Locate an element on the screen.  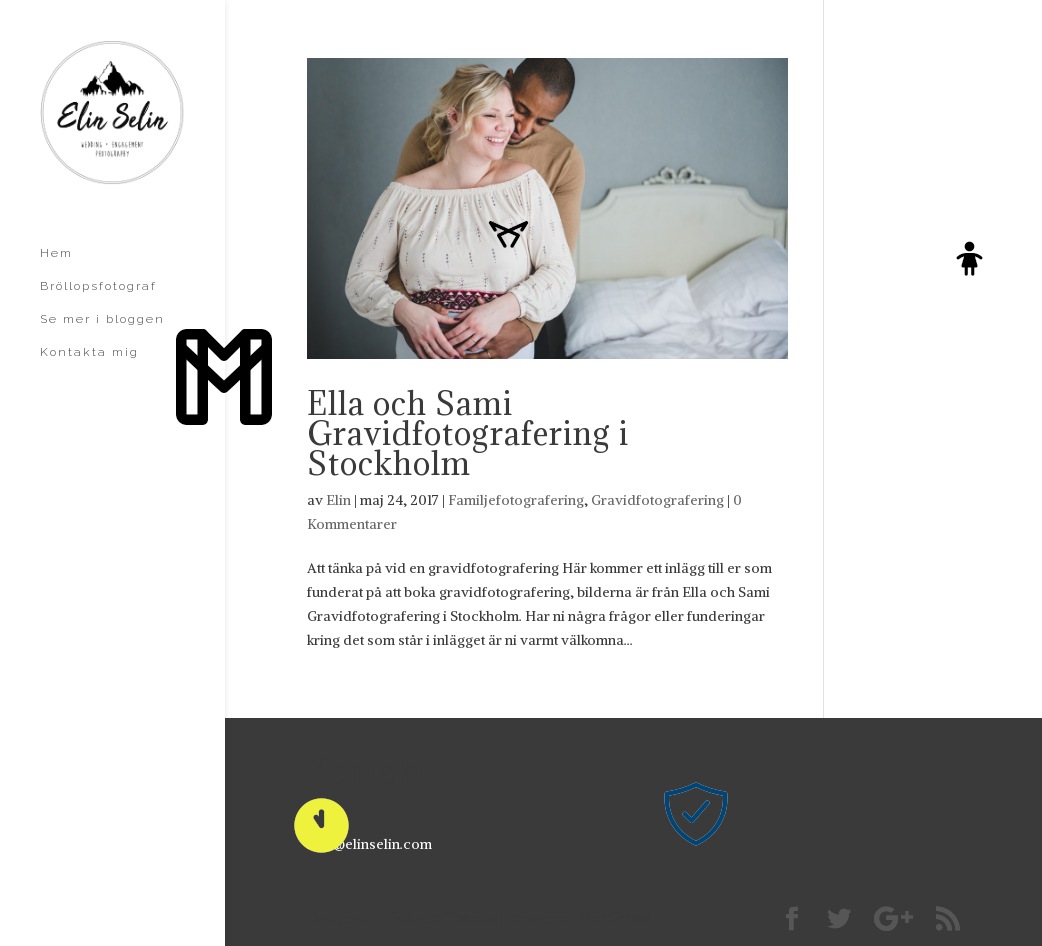
cupra brand logo is located at coordinates (508, 233).